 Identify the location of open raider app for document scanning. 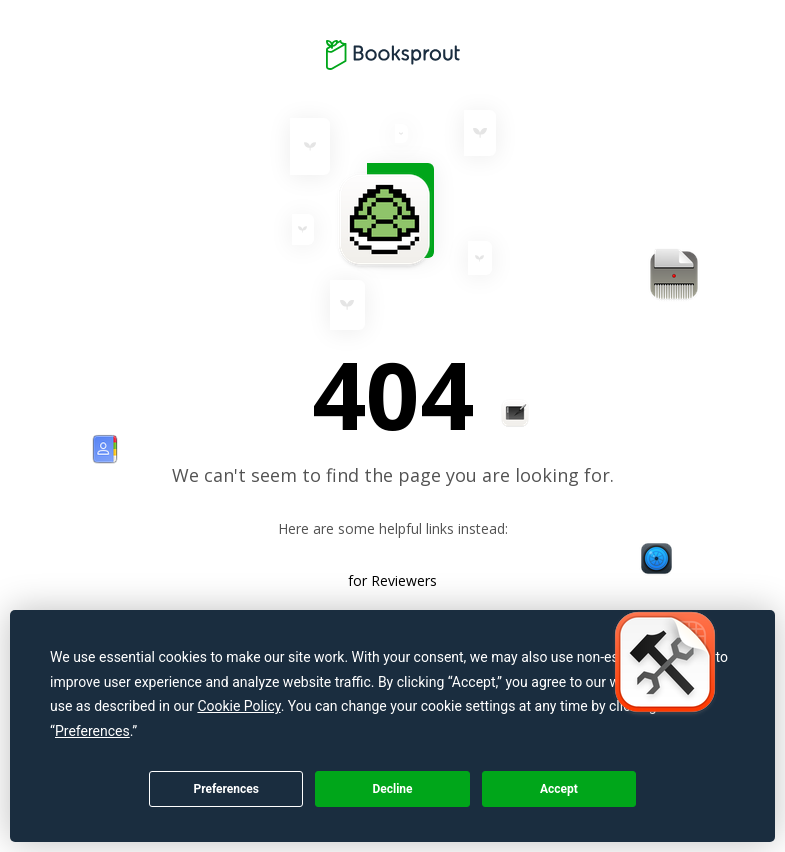
(674, 275).